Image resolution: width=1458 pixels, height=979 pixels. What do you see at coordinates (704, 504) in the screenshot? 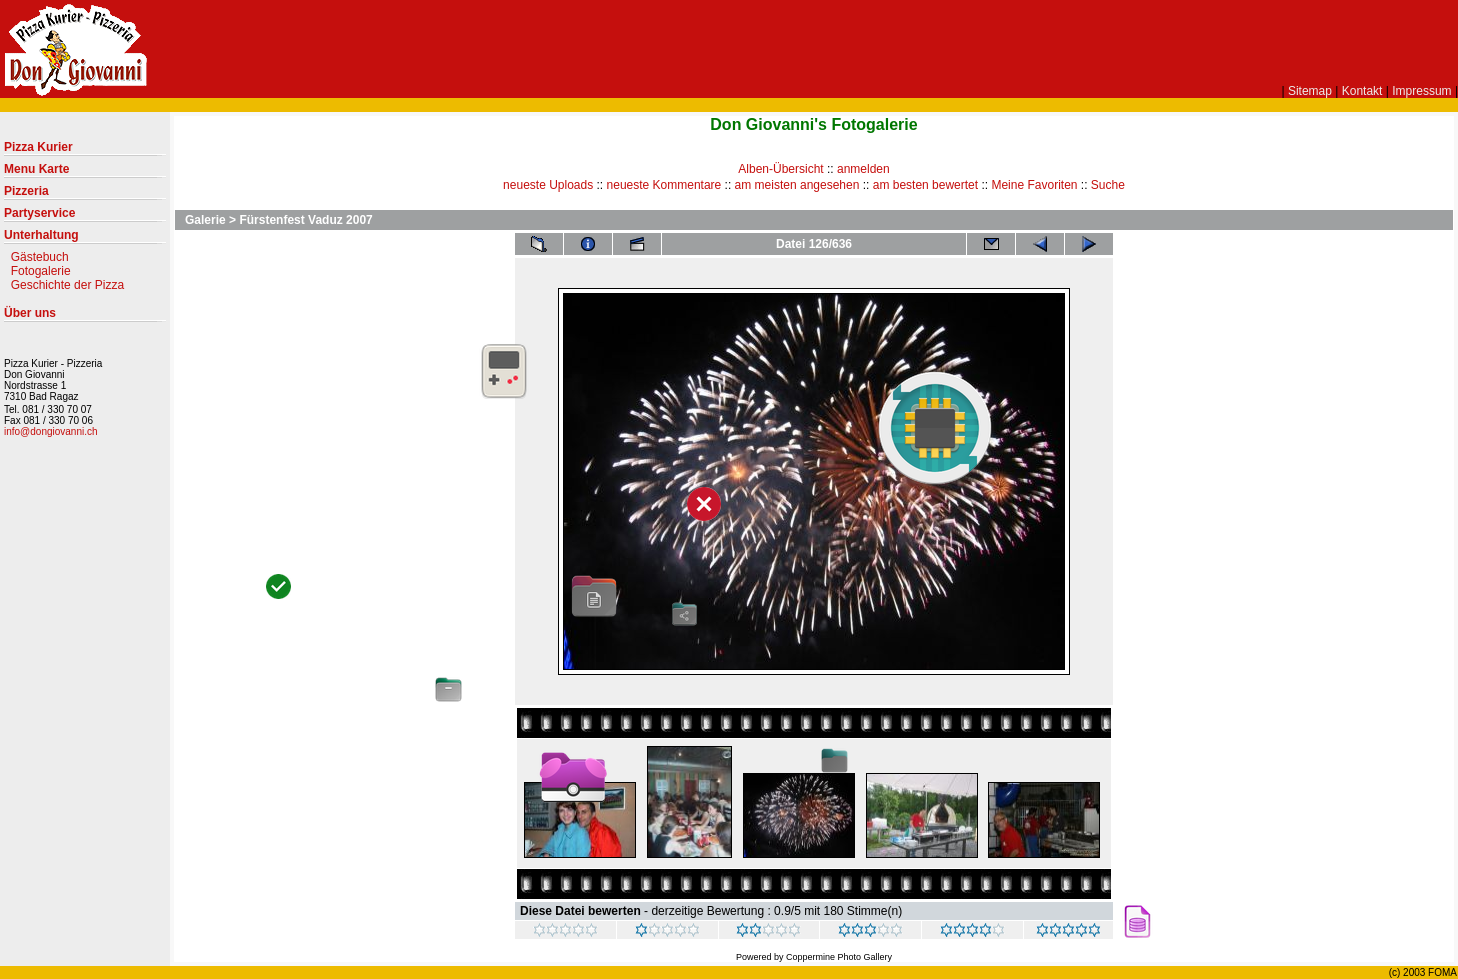
I see `close the current window or dialog` at bounding box center [704, 504].